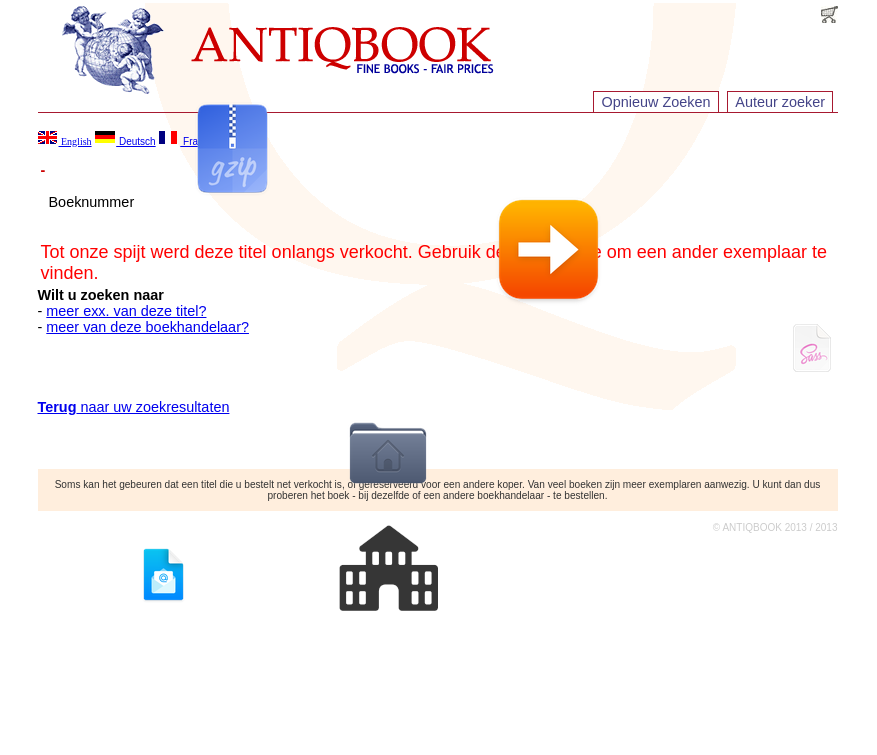  What do you see at coordinates (548, 249) in the screenshot?
I see `log out of the current account or session` at bounding box center [548, 249].